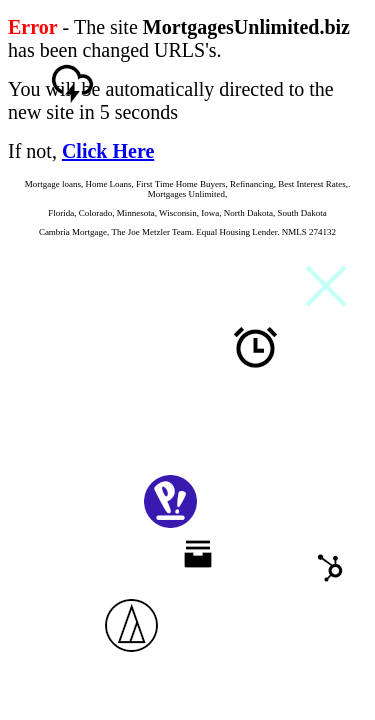 This screenshot has height=720, width=375. What do you see at coordinates (330, 568) in the screenshot?
I see `open HubSpot integration` at bounding box center [330, 568].